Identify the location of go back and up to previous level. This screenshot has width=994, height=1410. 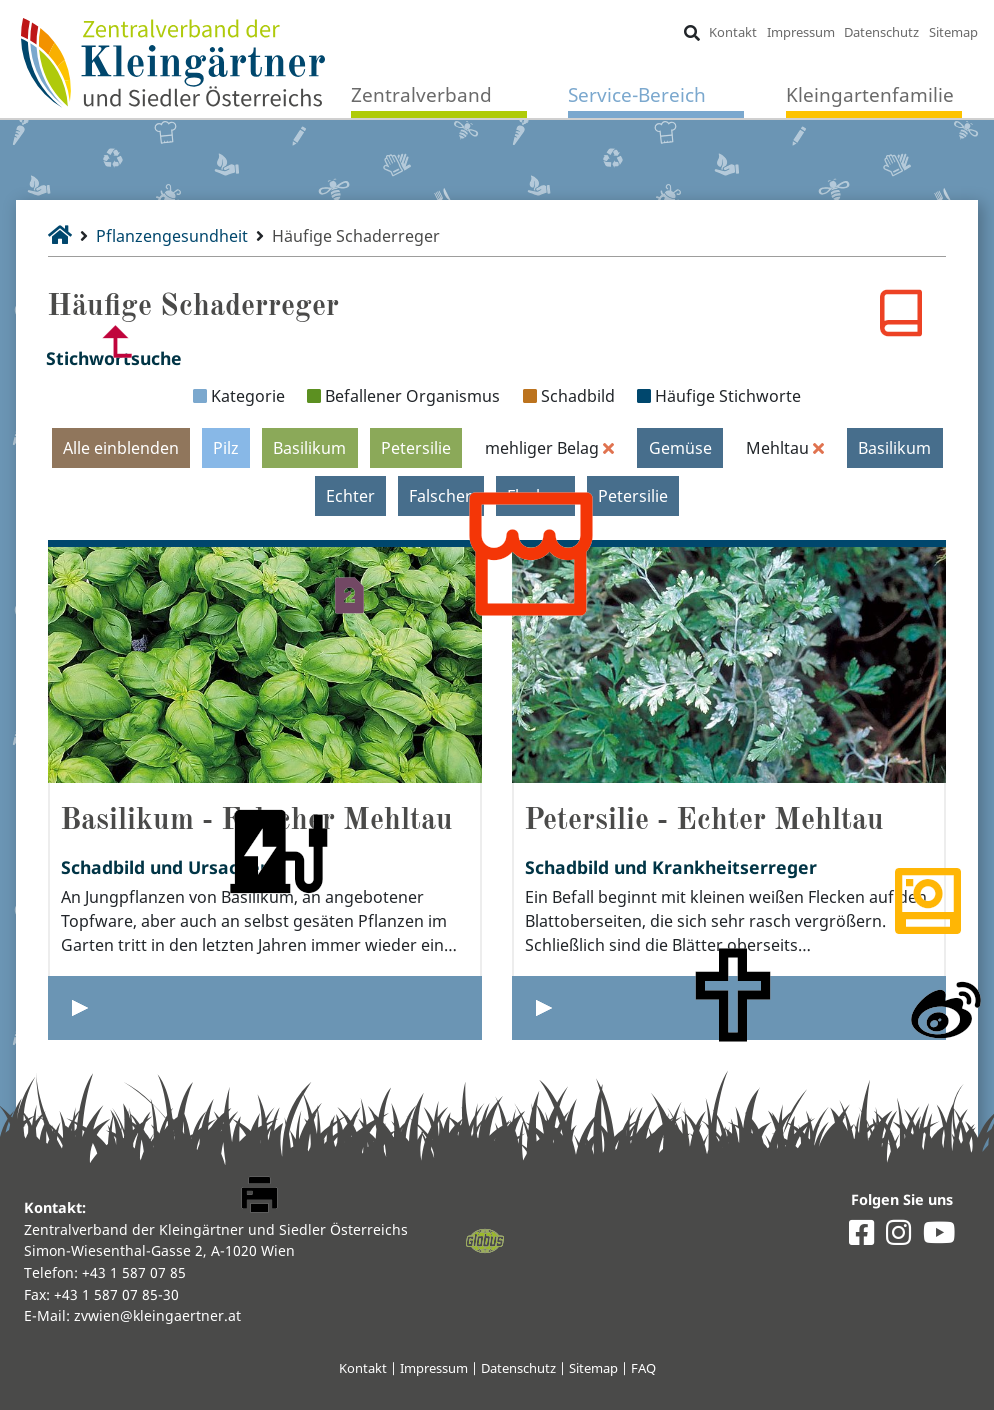
(117, 343).